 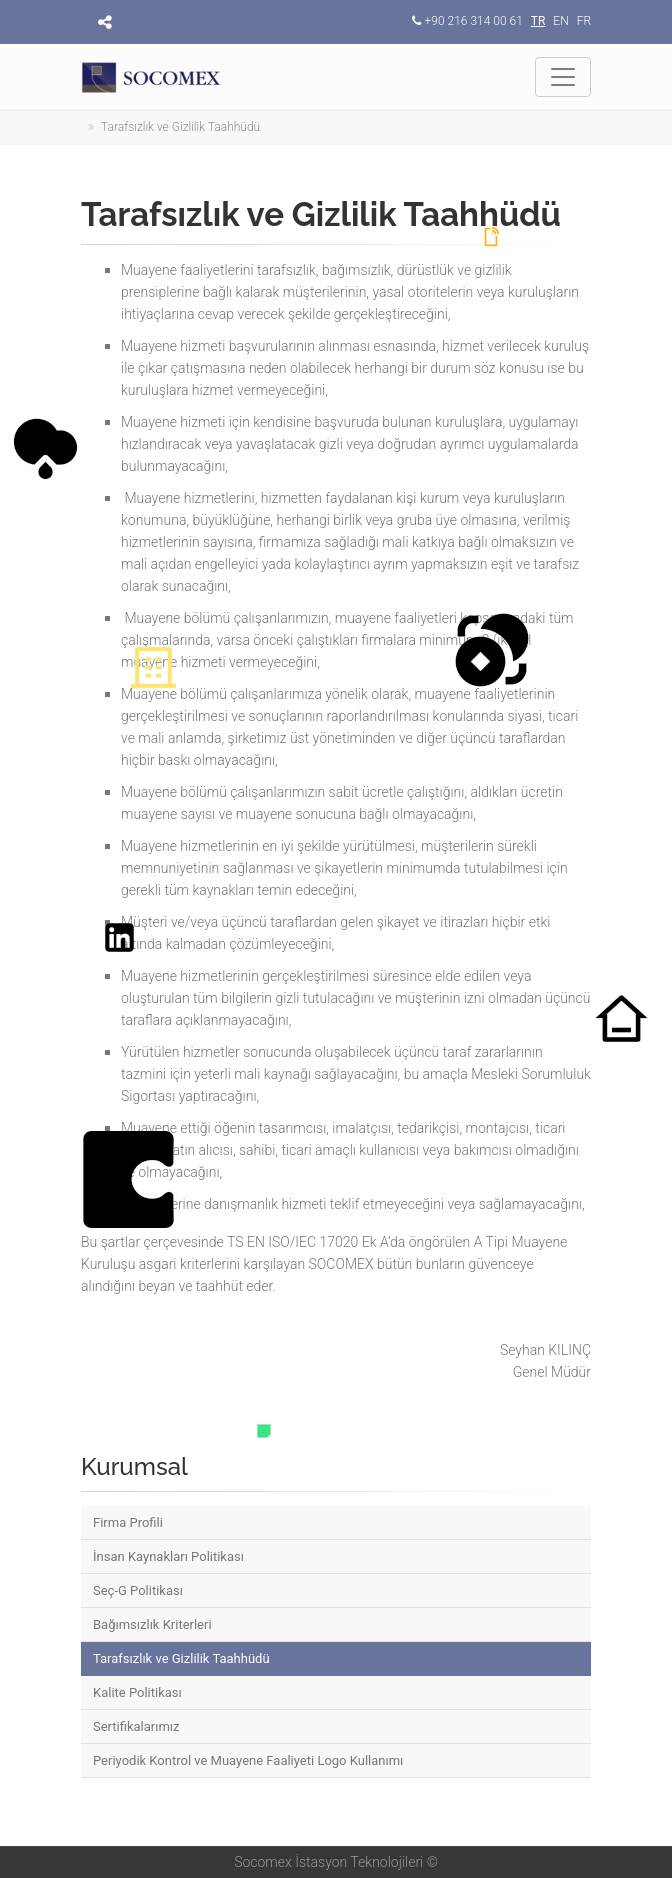 What do you see at coordinates (45, 447) in the screenshot?
I see `indicates rainy weather conditions` at bounding box center [45, 447].